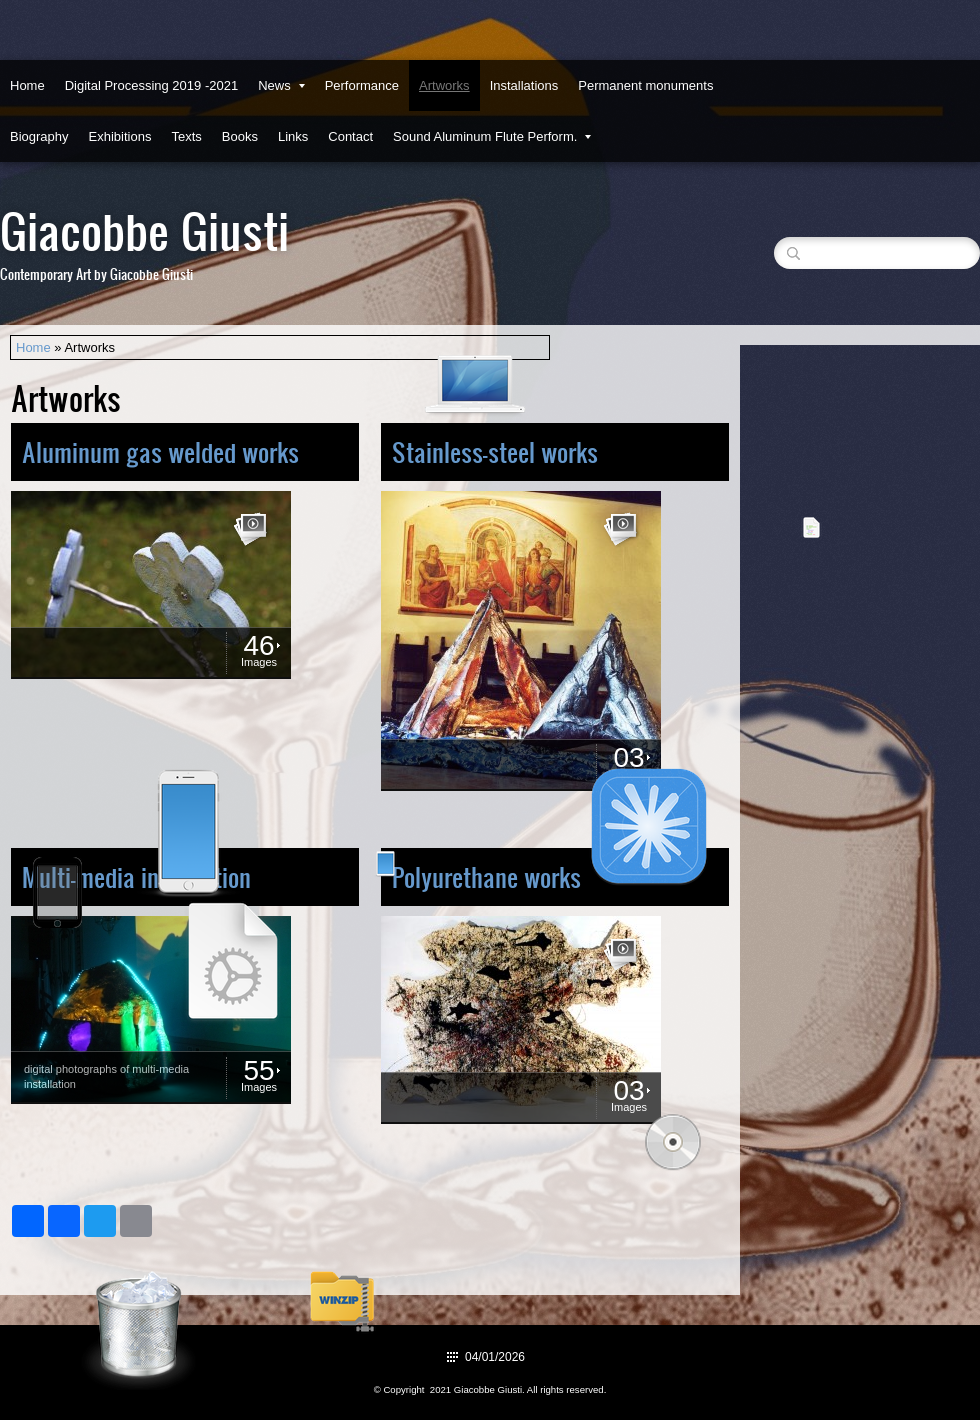 The image size is (980, 1420). What do you see at coordinates (342, 1298) in the screenshot?
I see `open folder containing WinZip compressed files` at bounding box center [342, 1298].